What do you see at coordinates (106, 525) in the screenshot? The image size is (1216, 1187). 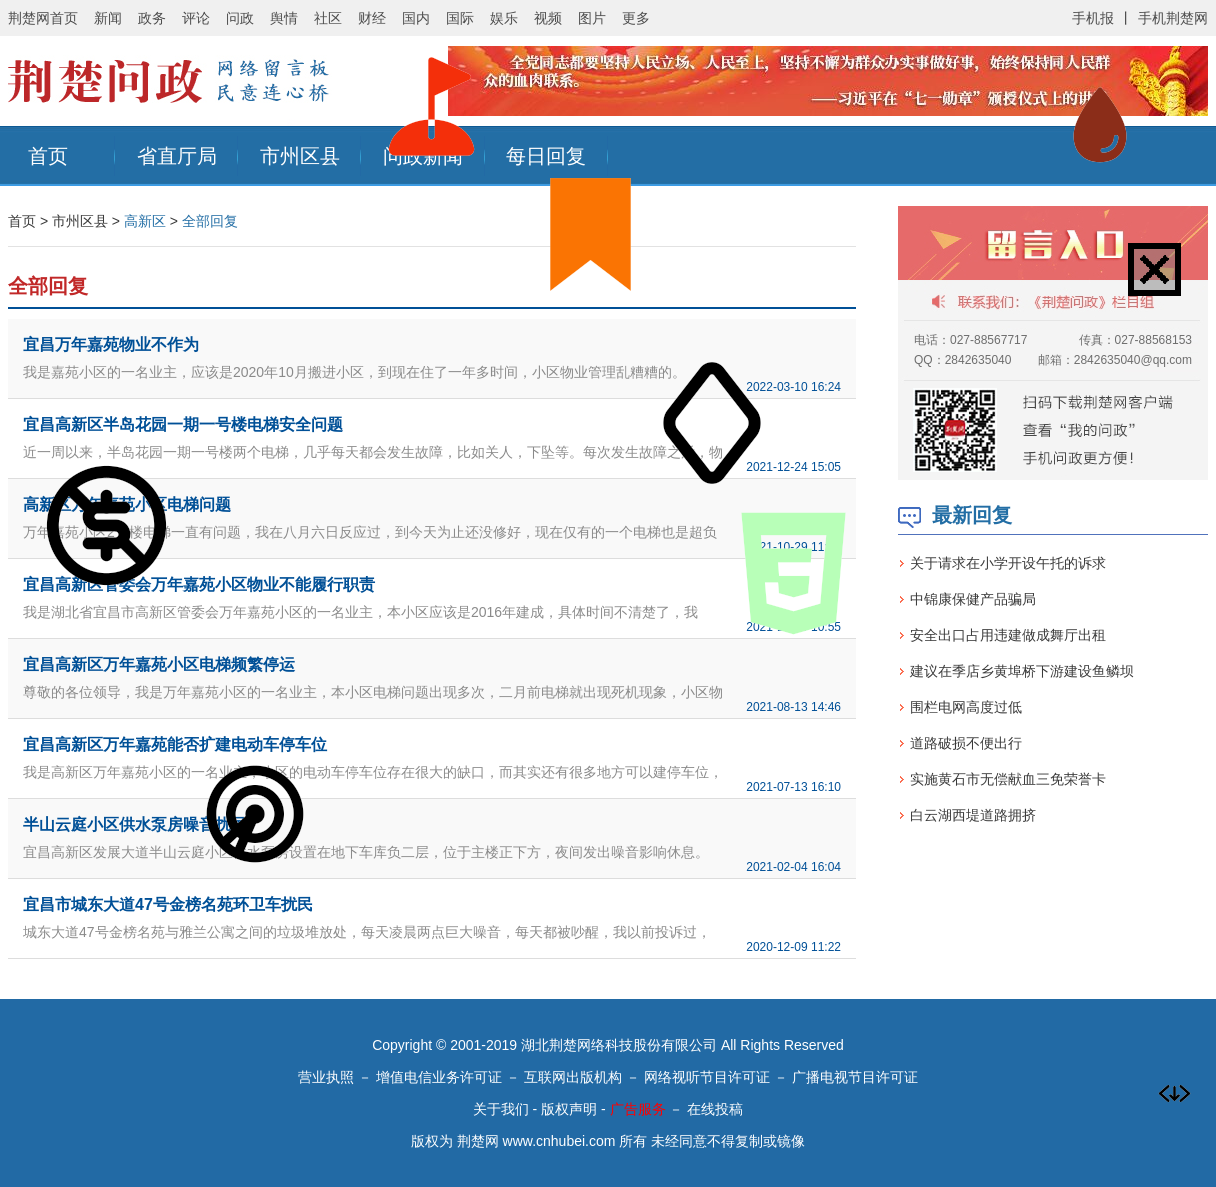 I see `indicates non-commercial use license` at bounding box center [106, 525].